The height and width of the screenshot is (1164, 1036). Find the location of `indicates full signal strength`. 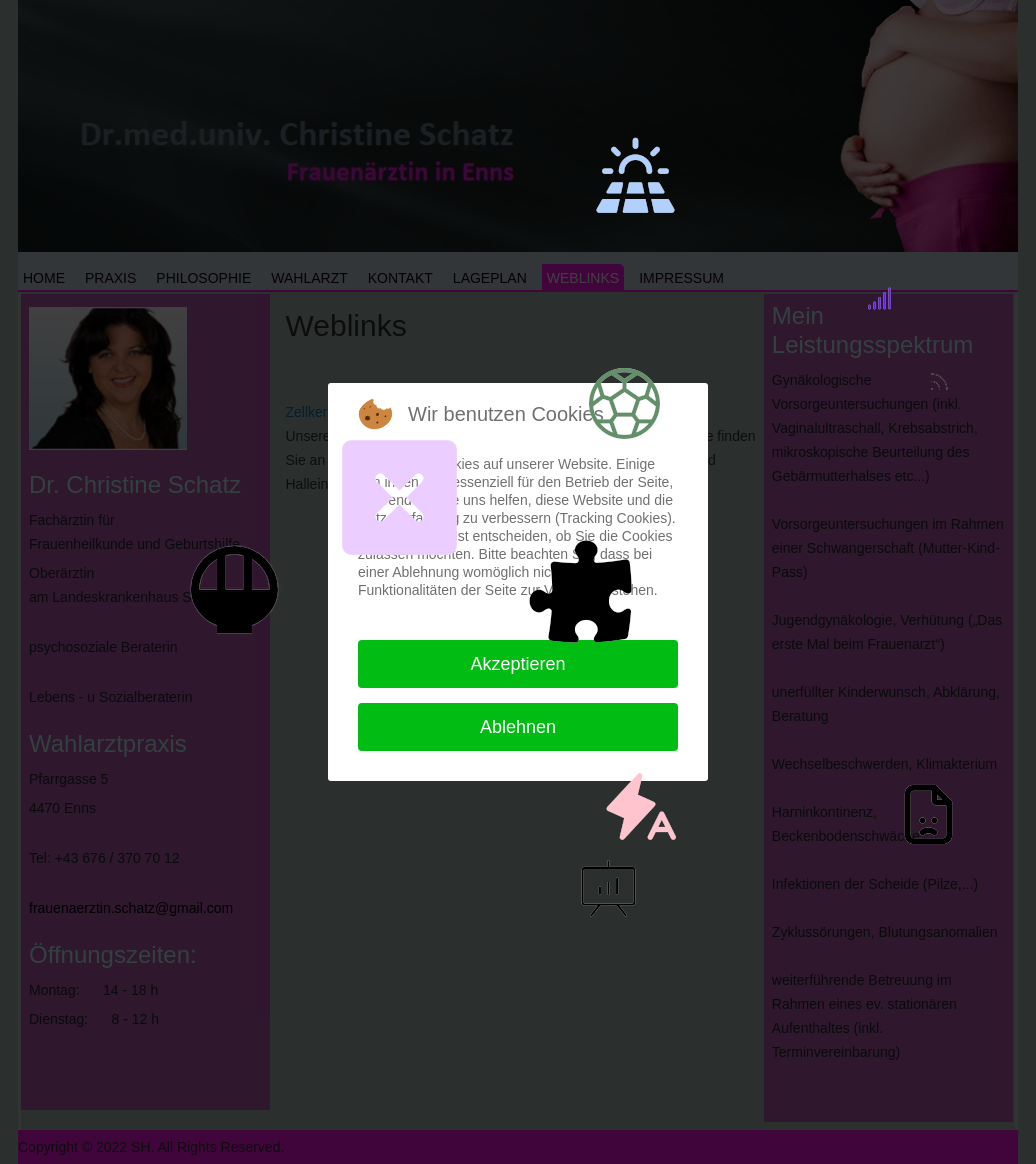

indicates full signal strength is located at coordinates (879, 298).